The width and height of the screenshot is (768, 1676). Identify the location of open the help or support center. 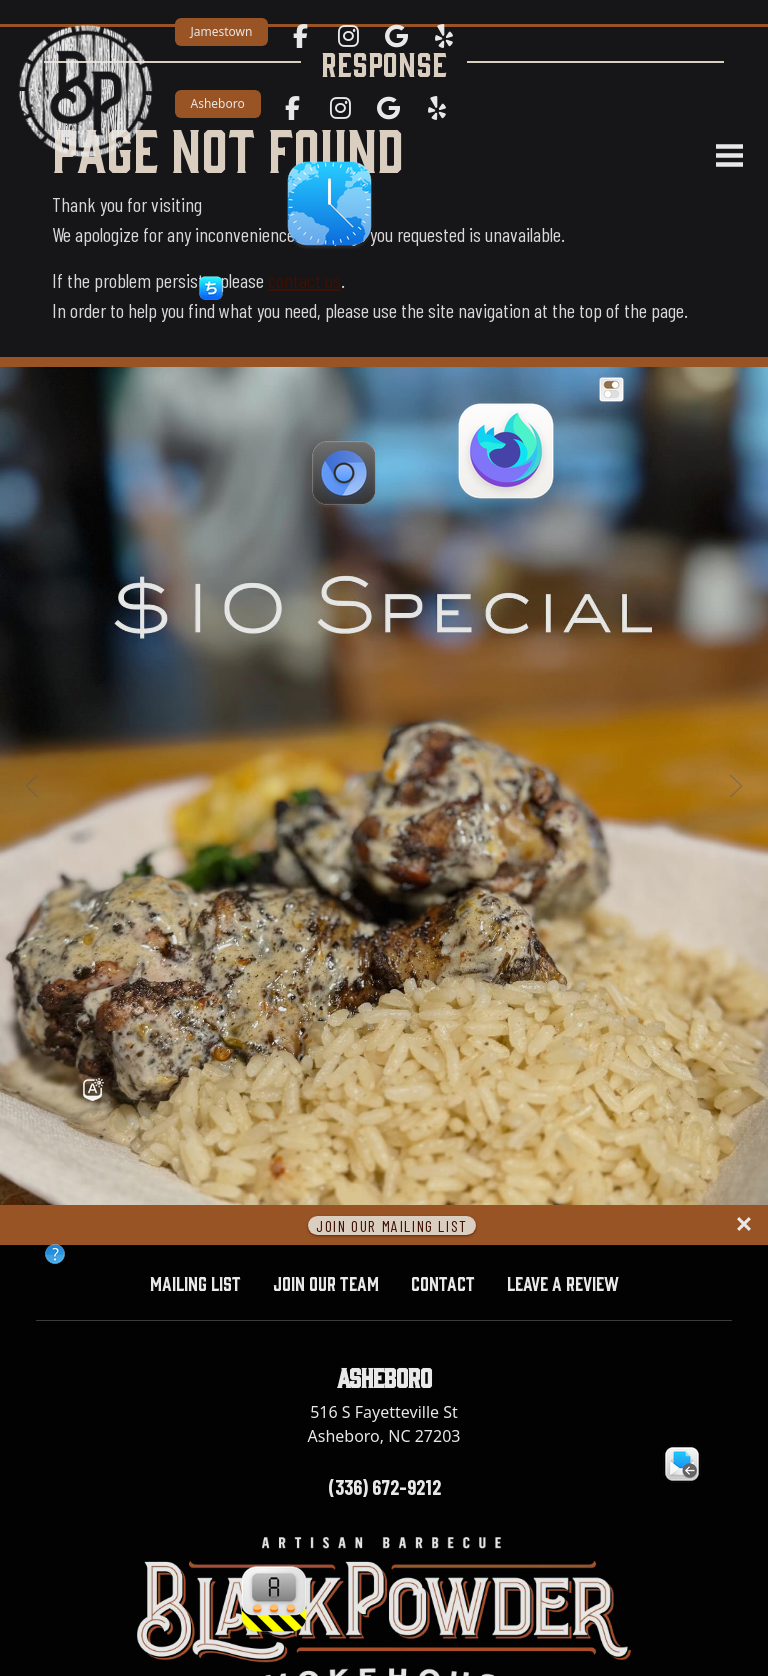
(55, 1254).